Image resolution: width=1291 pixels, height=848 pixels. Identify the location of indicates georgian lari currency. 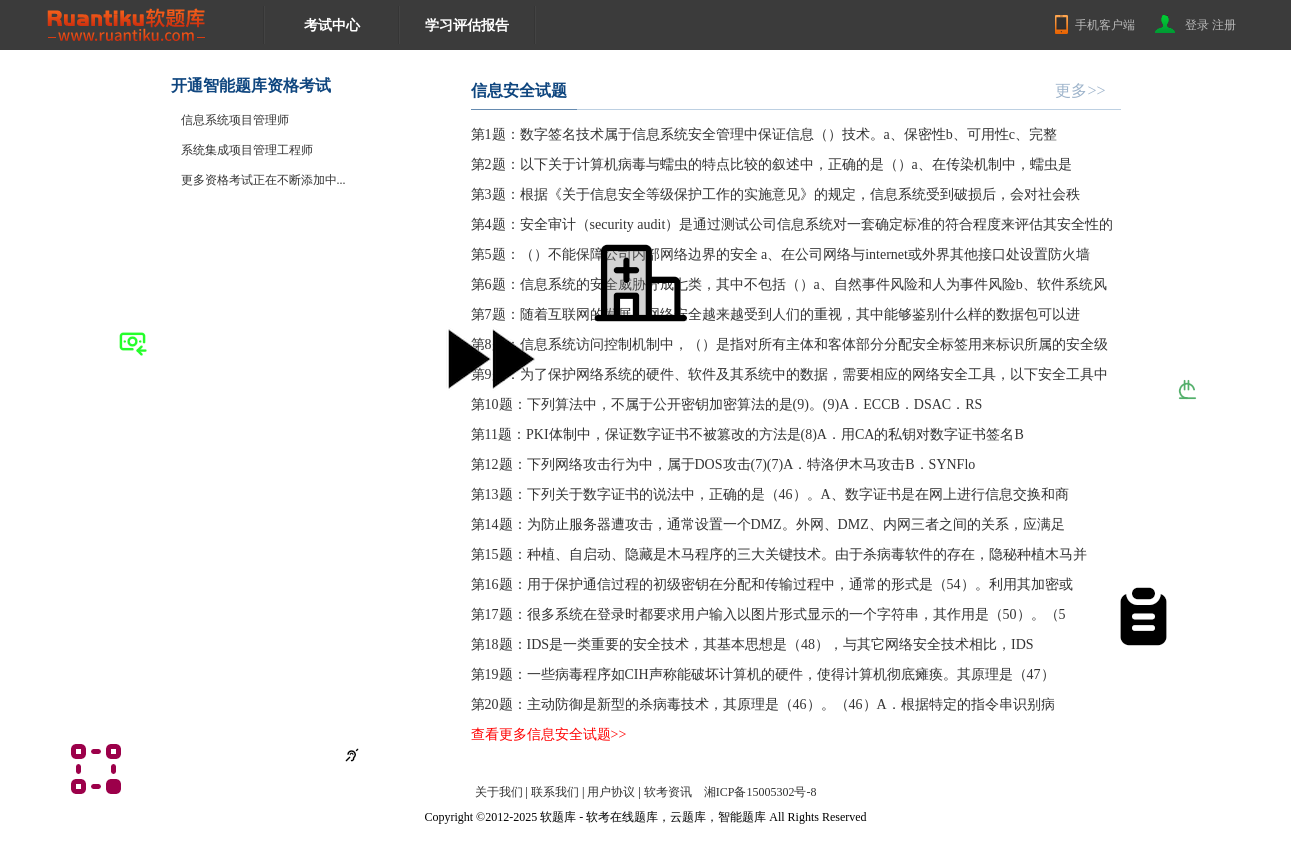
(1187, 389).